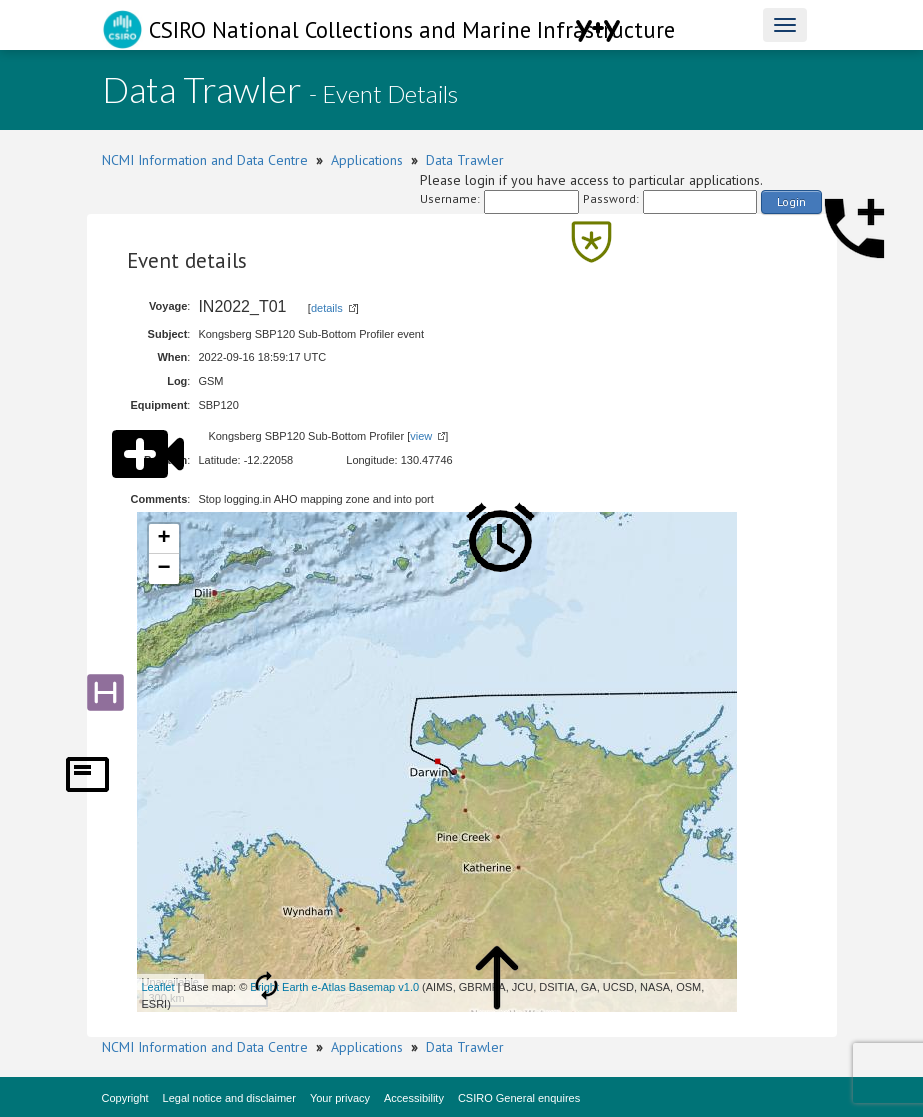 The height and width of the screenshot is (1117, 923). I want to click on indicates premium or verified security status, so click(591, 239).